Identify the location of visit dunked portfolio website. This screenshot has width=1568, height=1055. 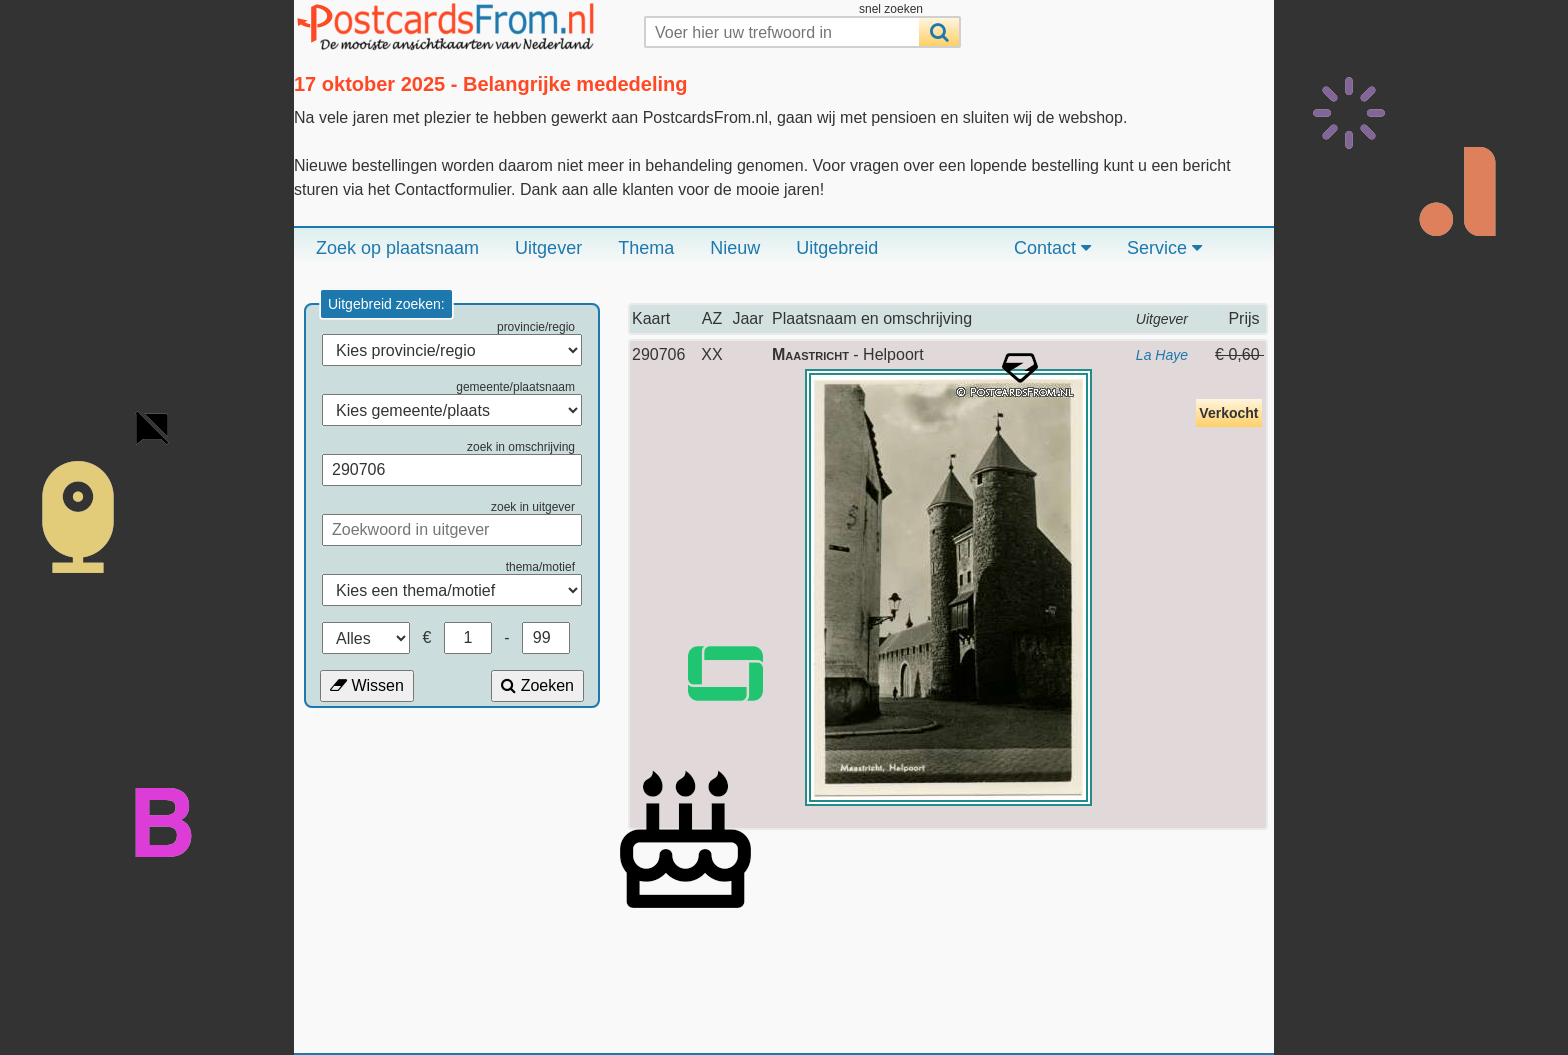
(1457, 191).